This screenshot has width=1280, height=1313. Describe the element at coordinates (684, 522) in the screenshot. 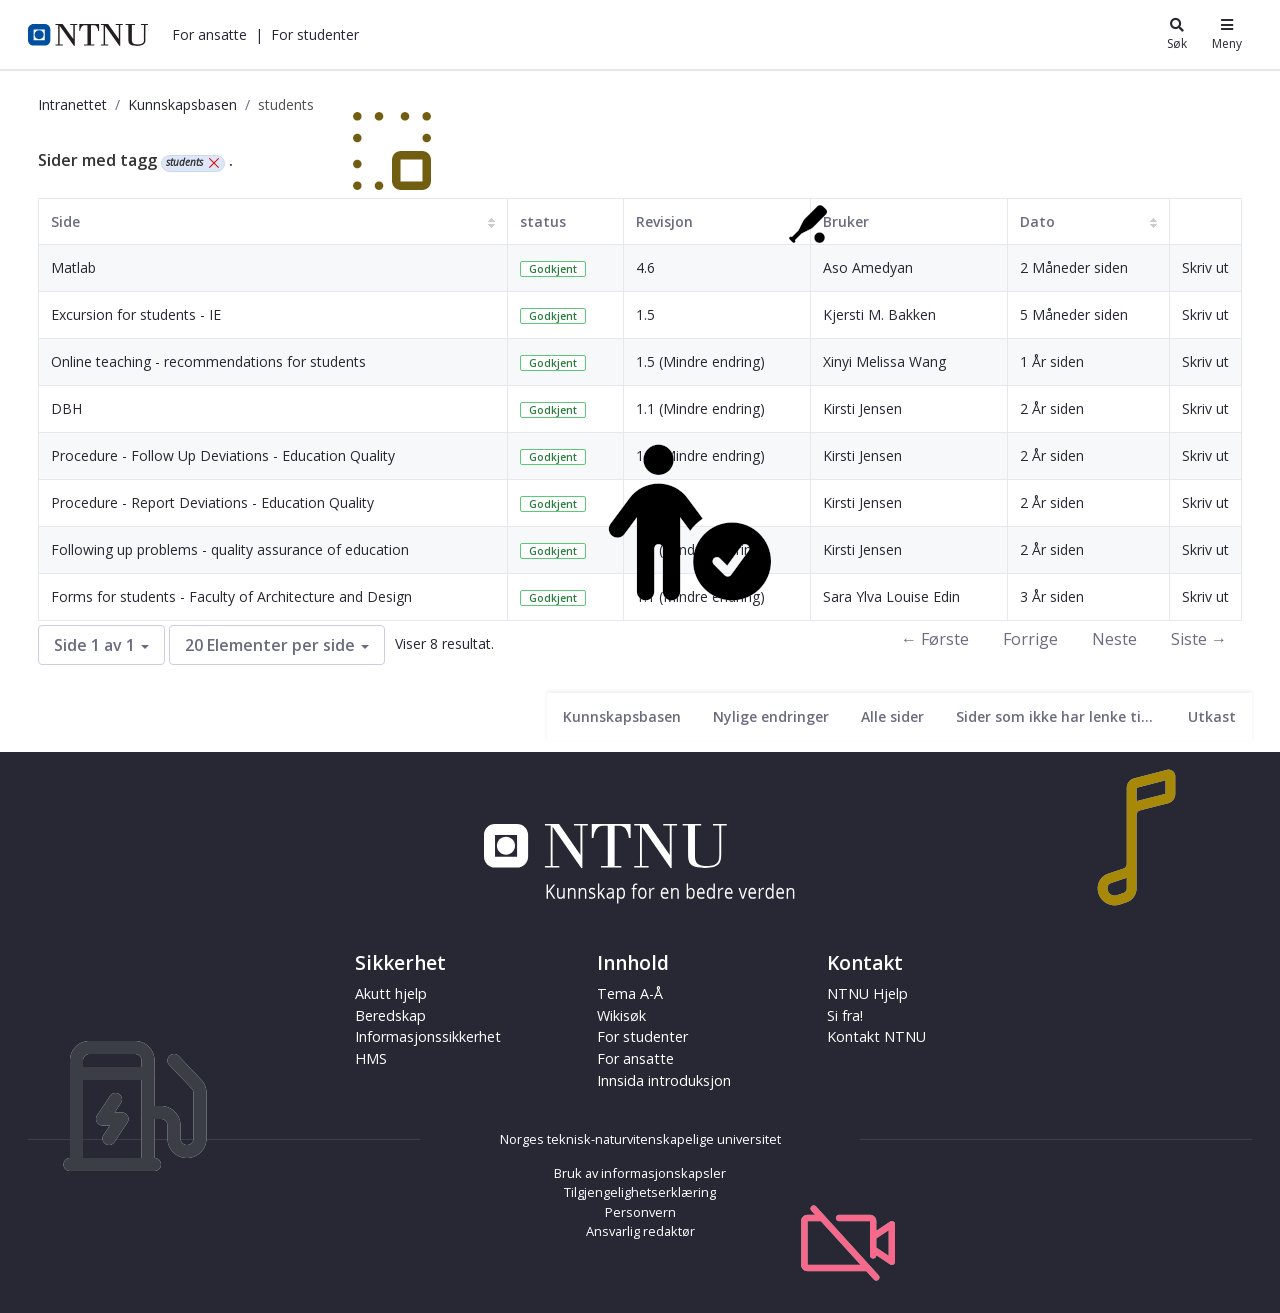

I see `user profile verified` at that location.